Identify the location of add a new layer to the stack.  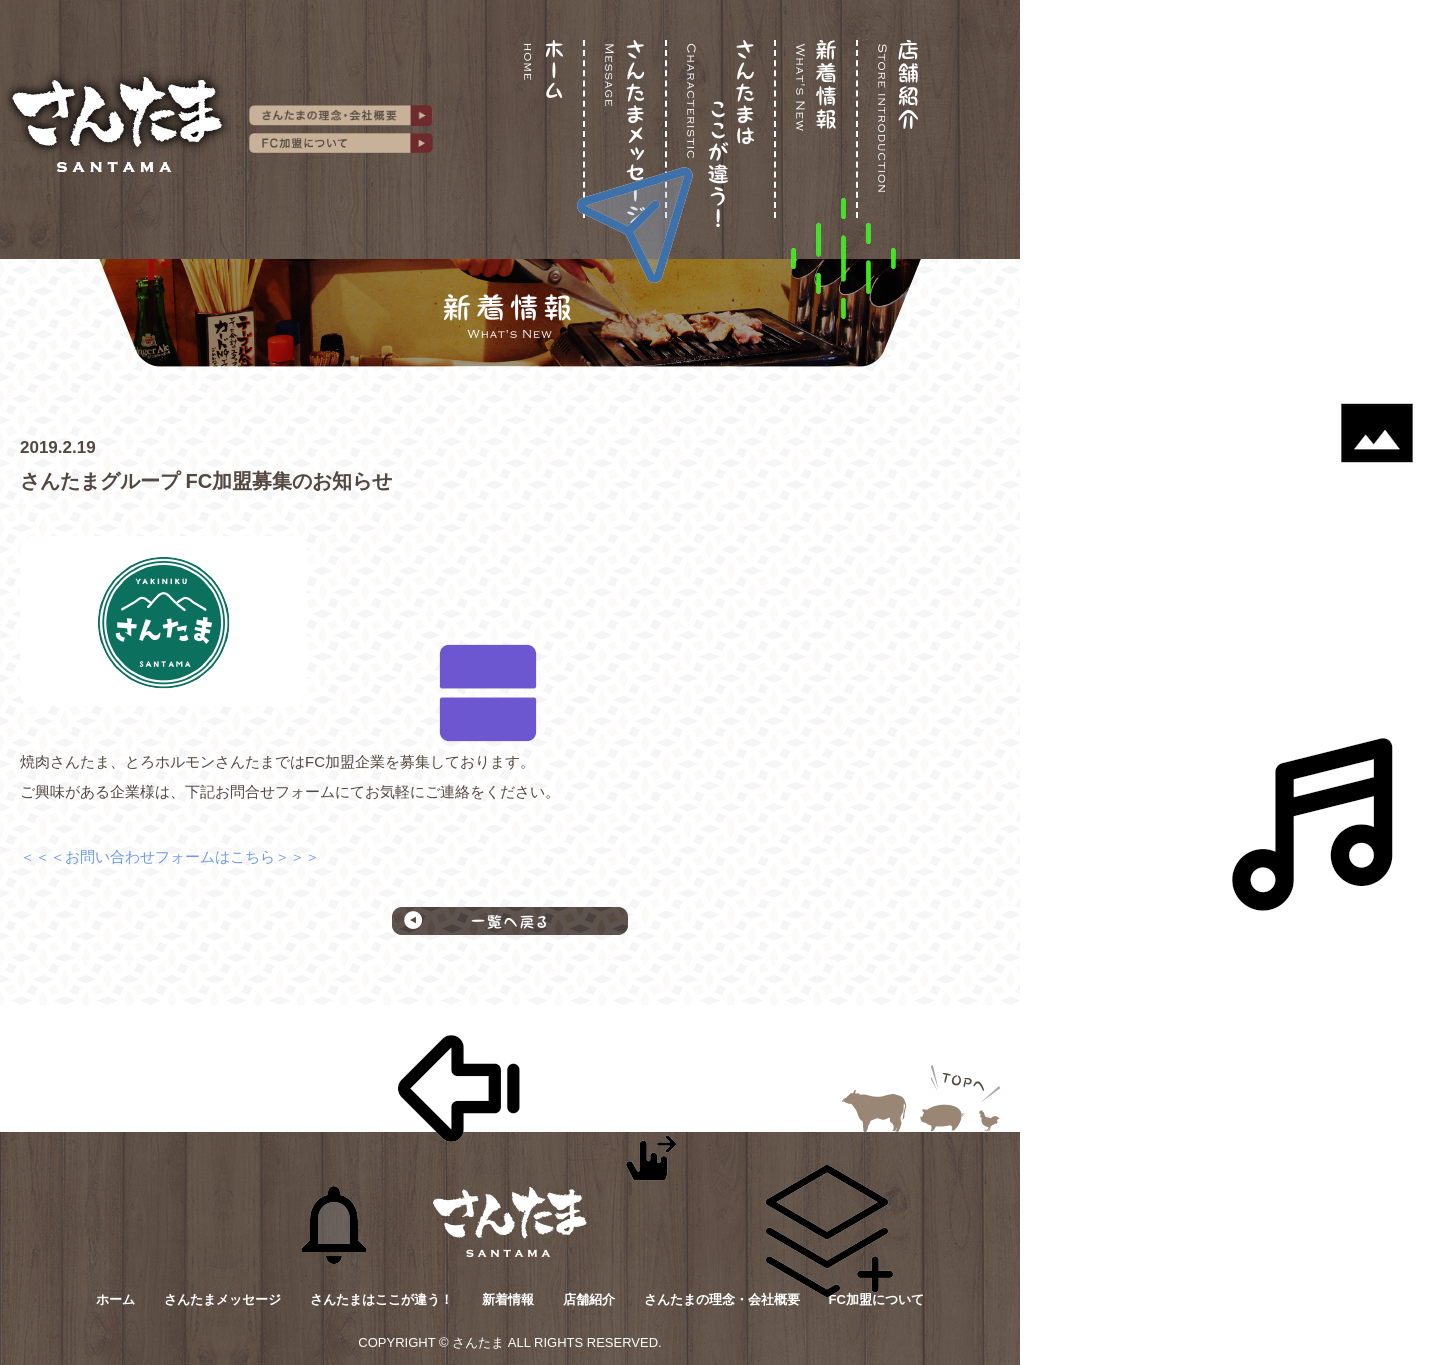
(827, 1231).